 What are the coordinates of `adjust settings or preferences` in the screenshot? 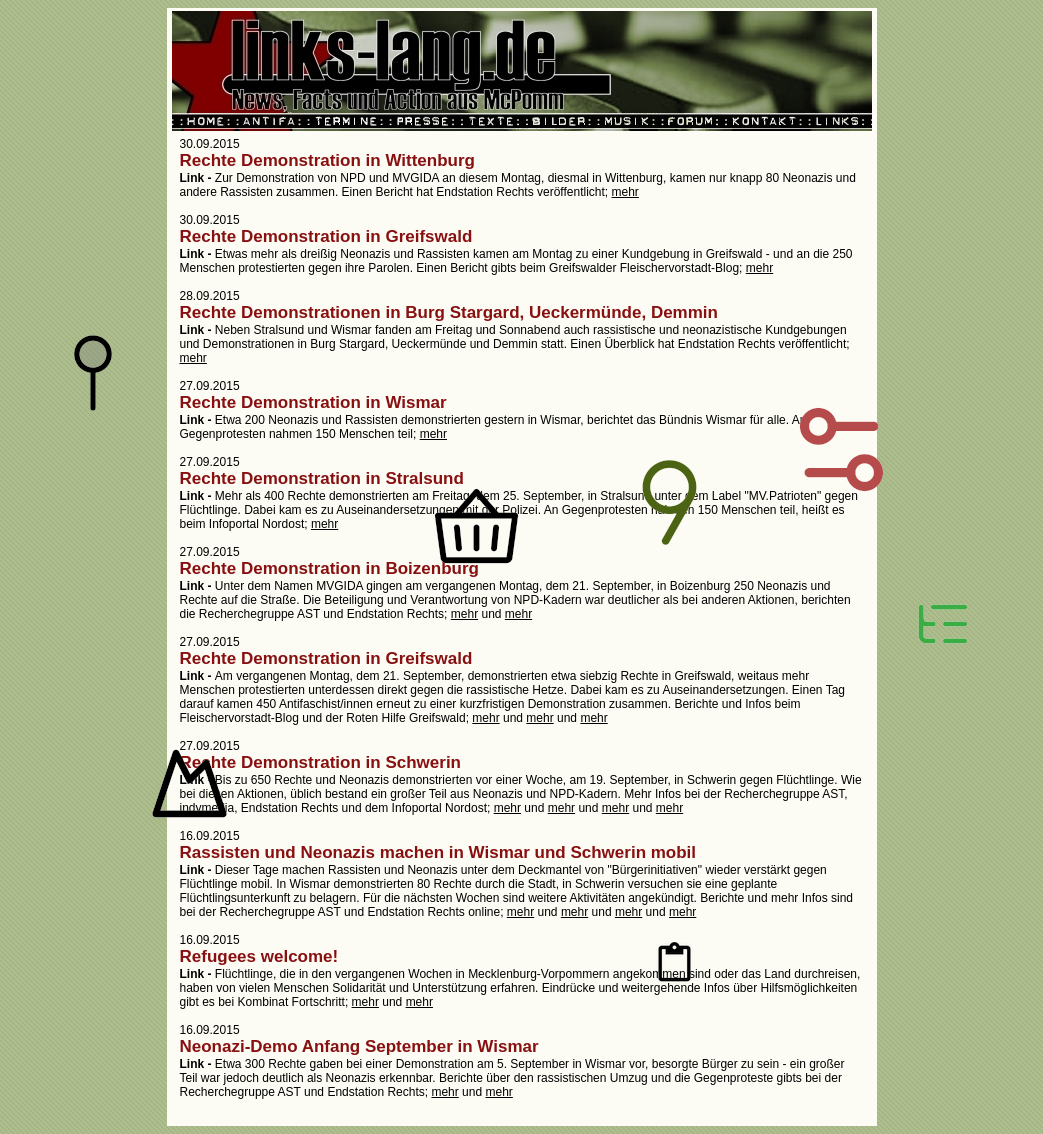 It's located at (841, 449).